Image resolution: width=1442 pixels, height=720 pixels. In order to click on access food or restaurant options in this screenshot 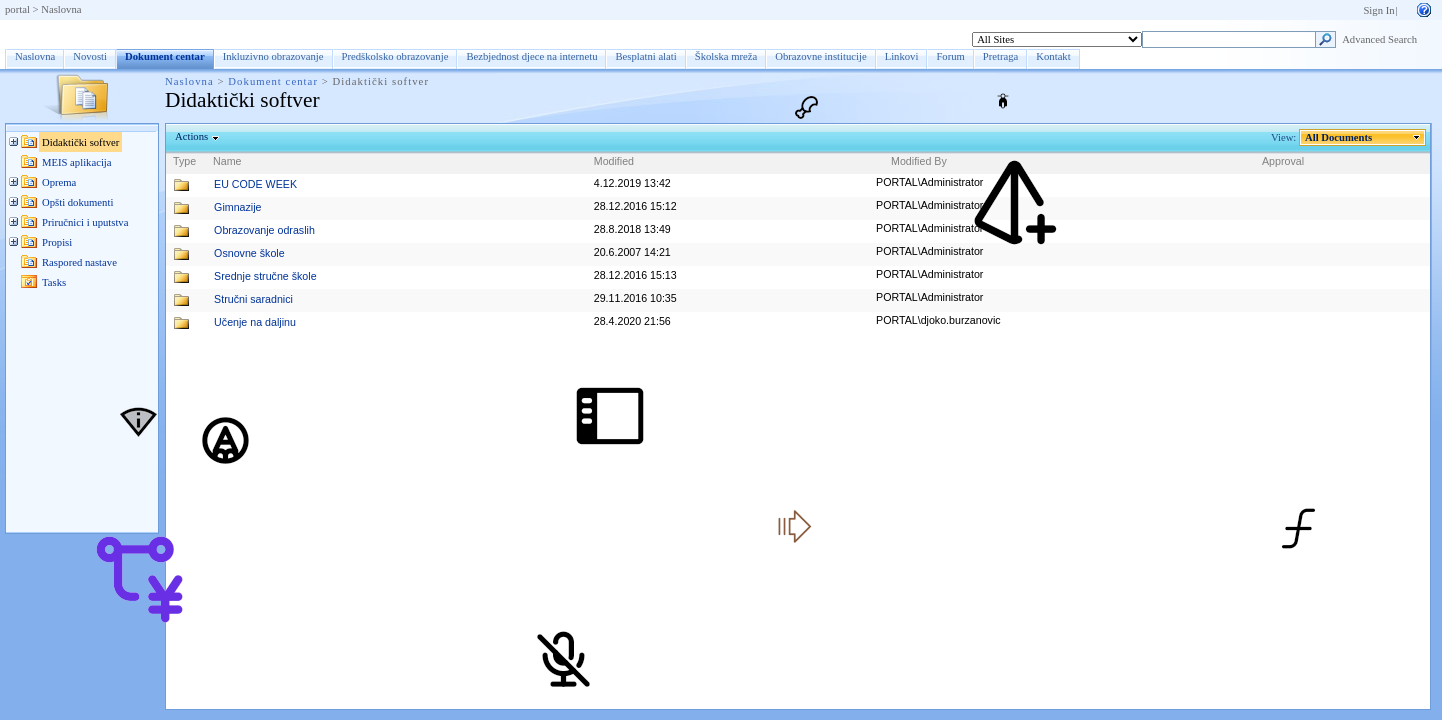, I will do `click(806, 107)`.